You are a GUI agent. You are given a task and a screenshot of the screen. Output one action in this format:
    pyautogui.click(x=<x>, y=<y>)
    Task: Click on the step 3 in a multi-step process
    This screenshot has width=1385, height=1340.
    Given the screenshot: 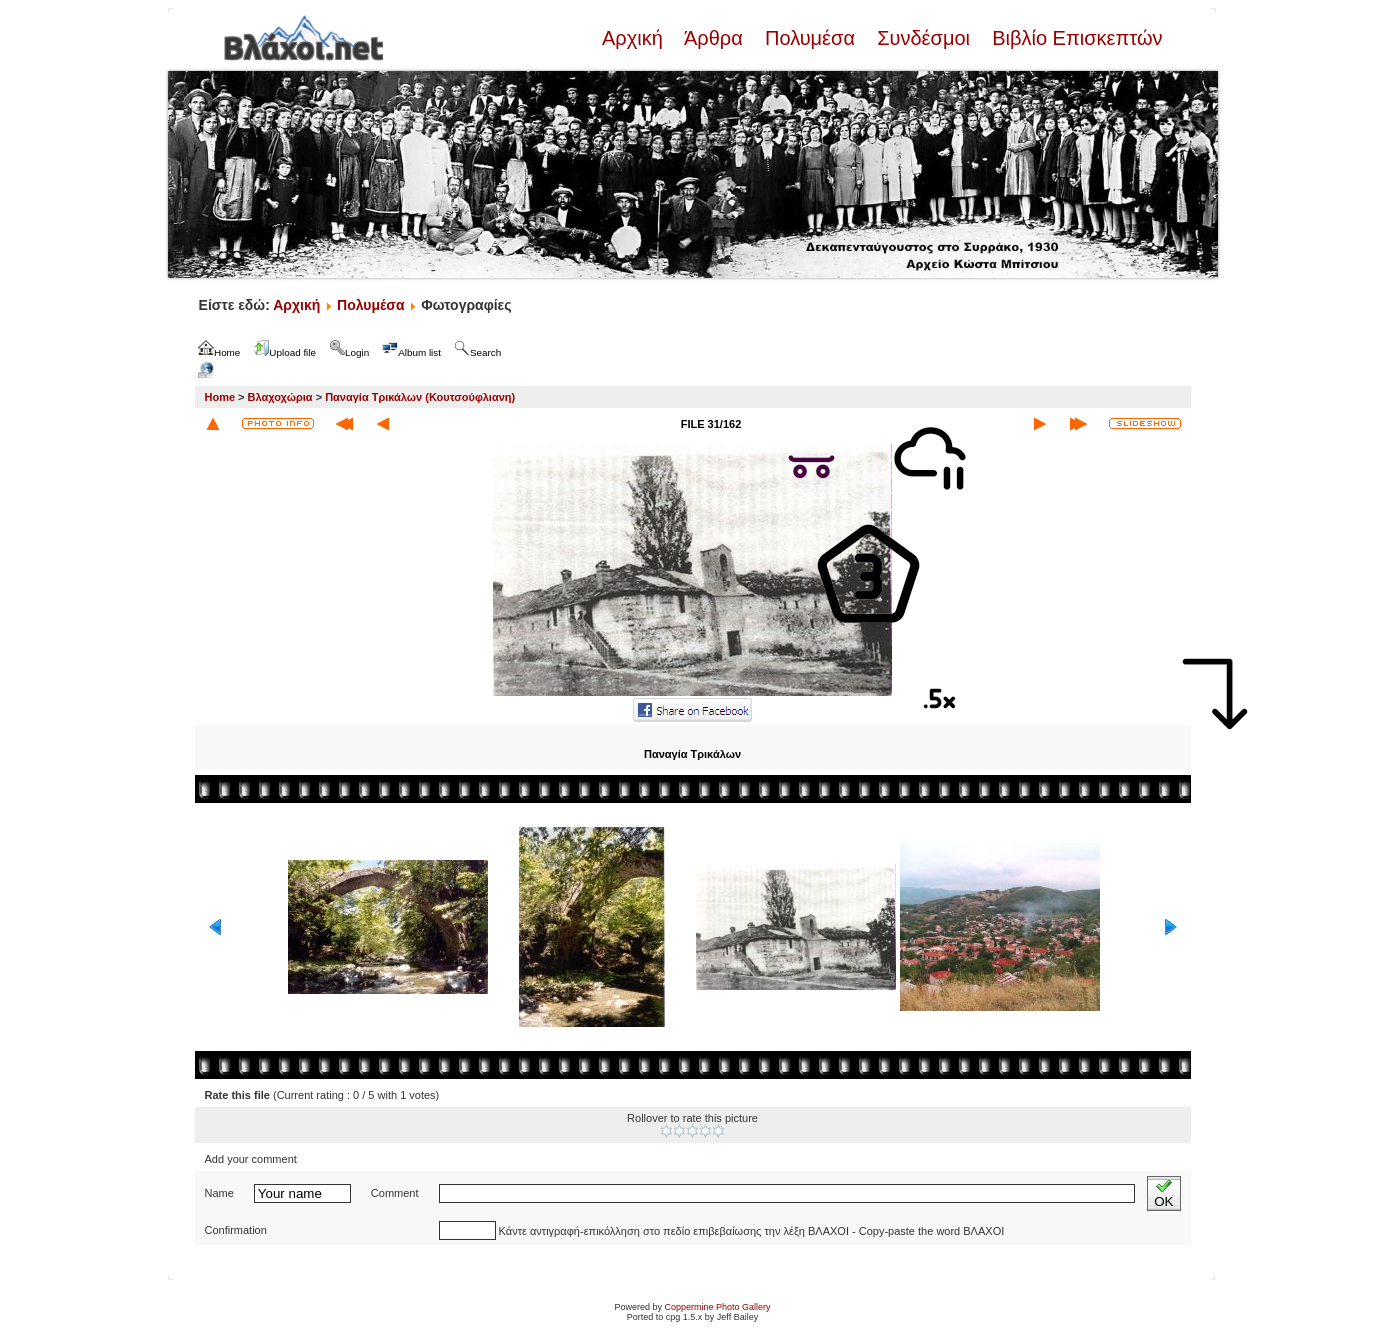 What is the action you would take?
    pyautogui.click(x=868, y=576)
    